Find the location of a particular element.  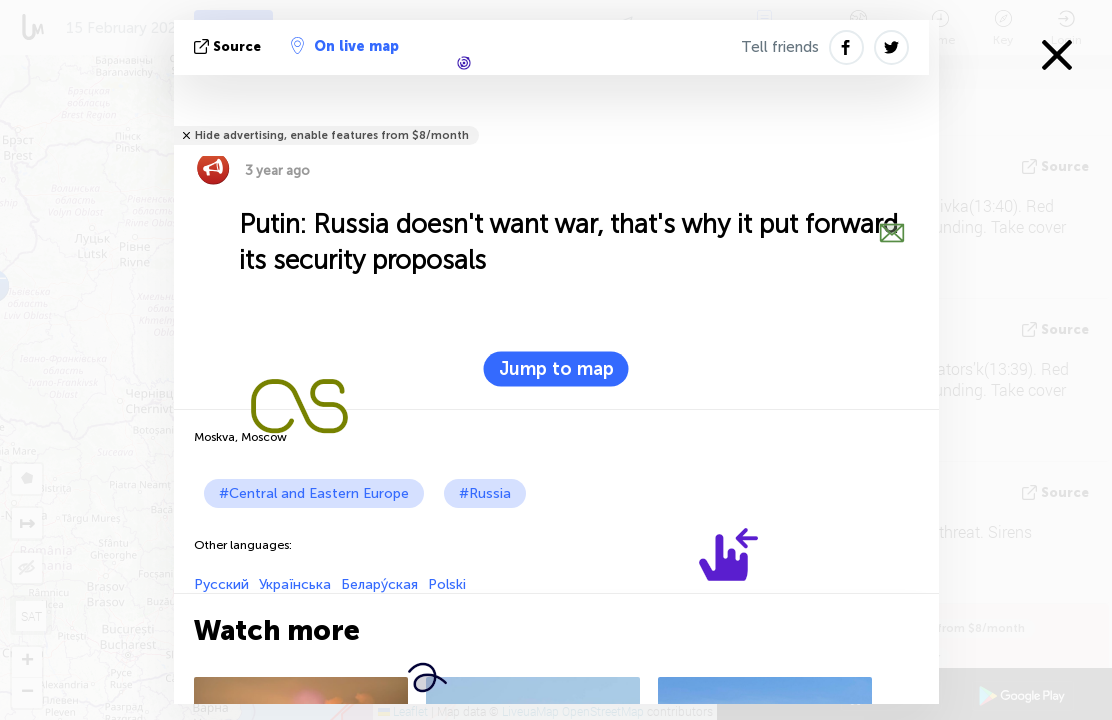

swipe left to navigate or dismiss is located at coordinates (725, 556).